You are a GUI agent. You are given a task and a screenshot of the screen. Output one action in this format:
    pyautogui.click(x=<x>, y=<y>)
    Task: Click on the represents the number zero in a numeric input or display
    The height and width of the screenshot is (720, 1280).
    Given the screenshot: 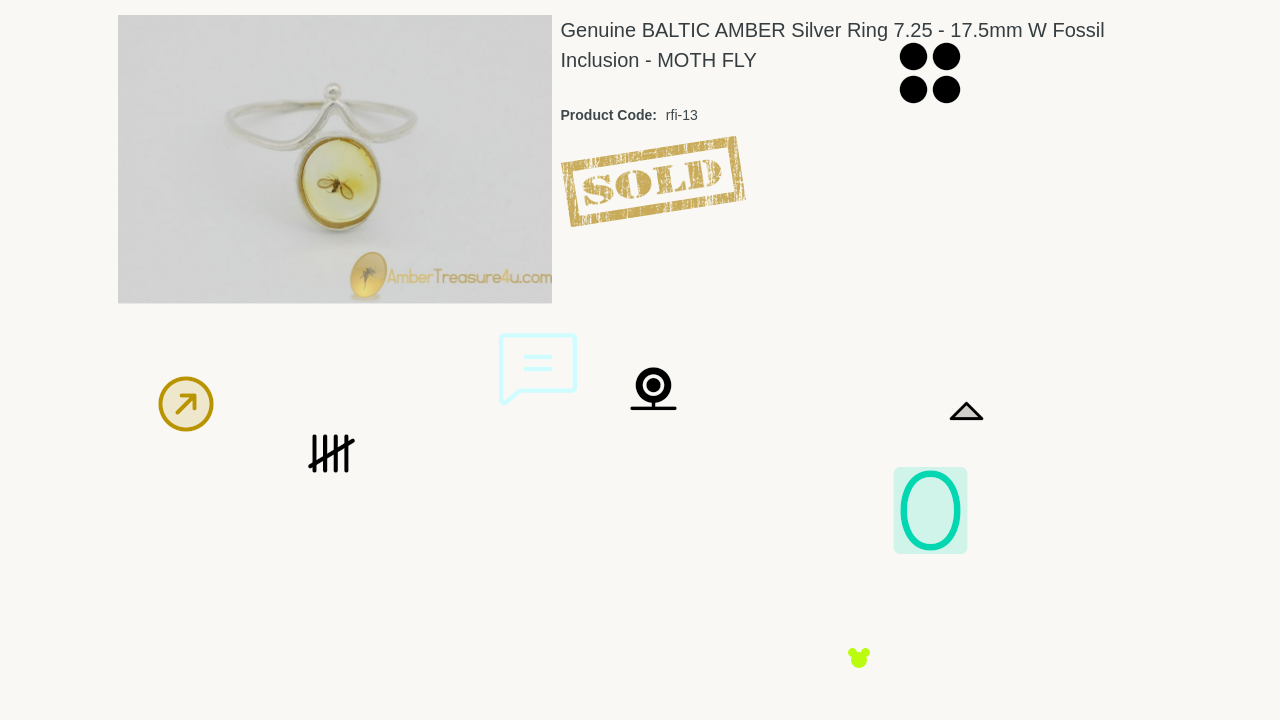 What is the action you would take?
    pyautogui.click(x=930, y=510)
    